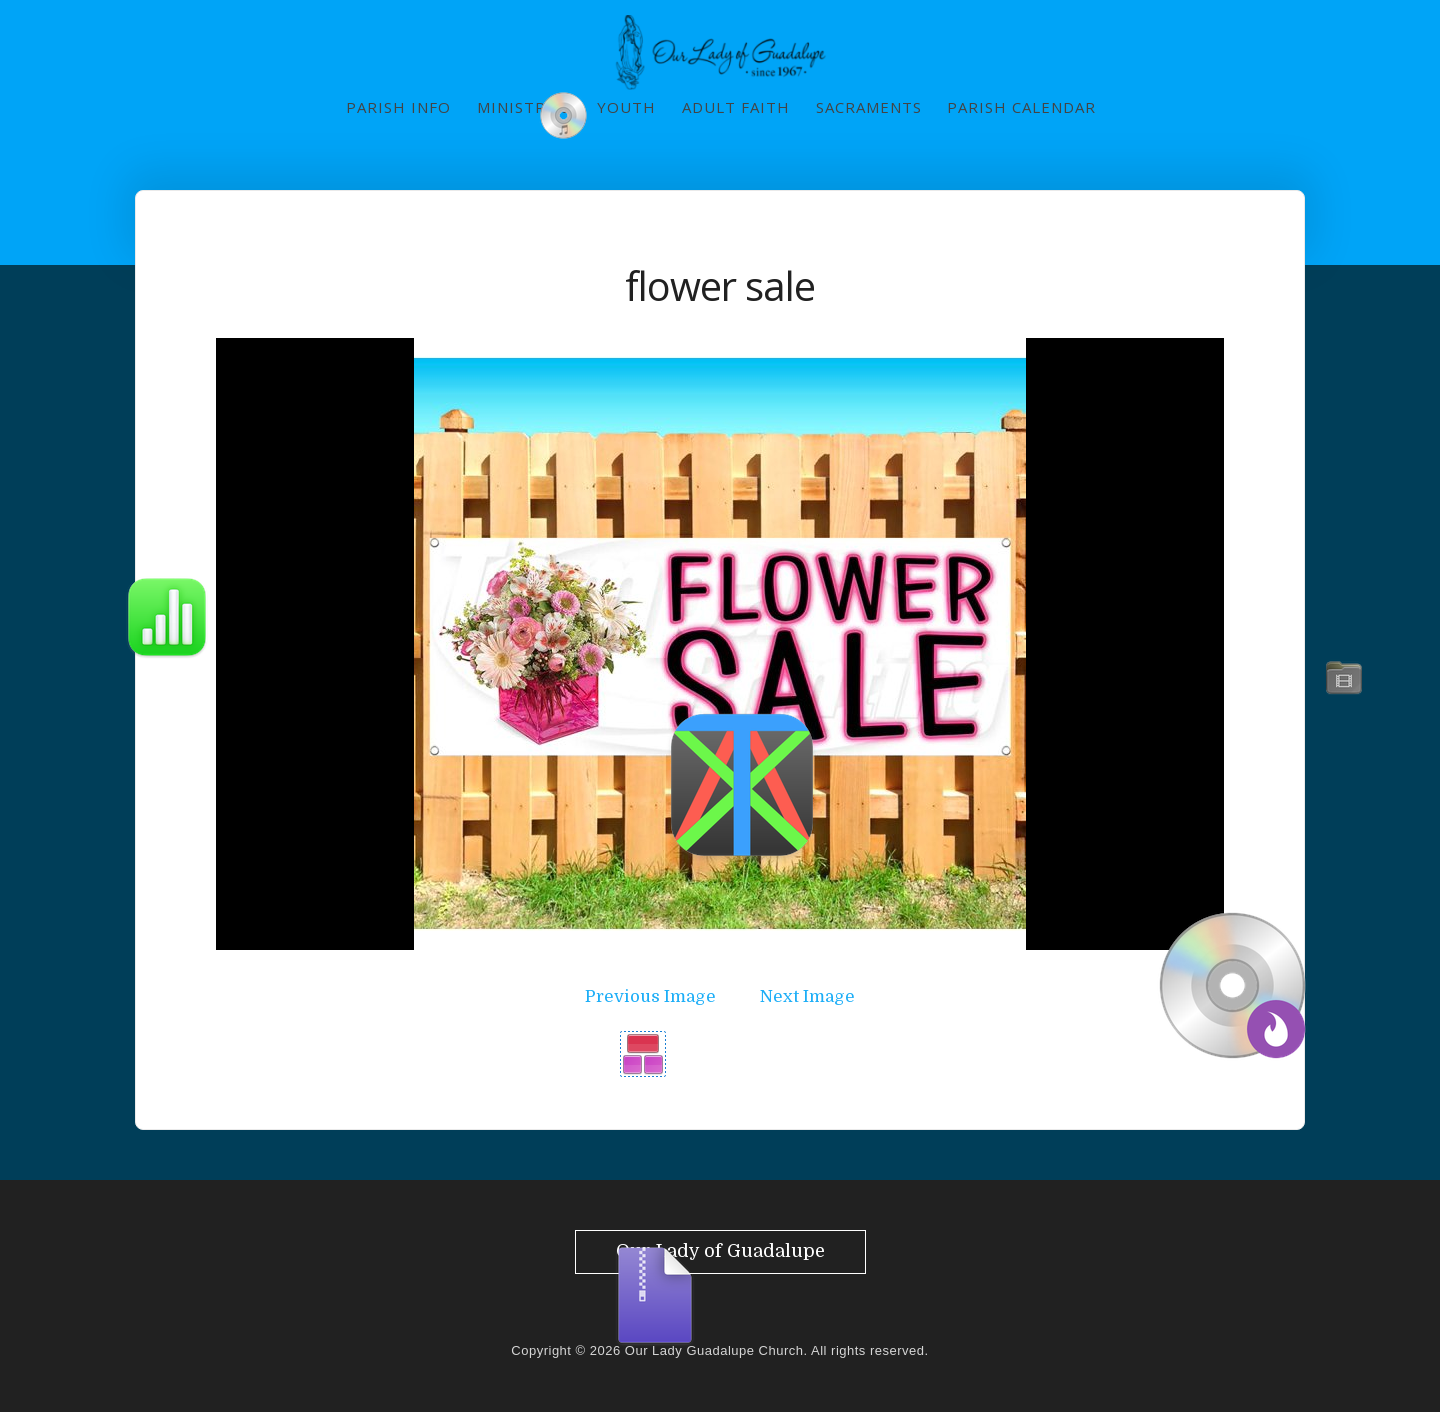 The height and width of the screenshot is (1412, 1440). Describe the element at coordinates (1344, 677) in the screenshot. I see `open videos folder` at that location.